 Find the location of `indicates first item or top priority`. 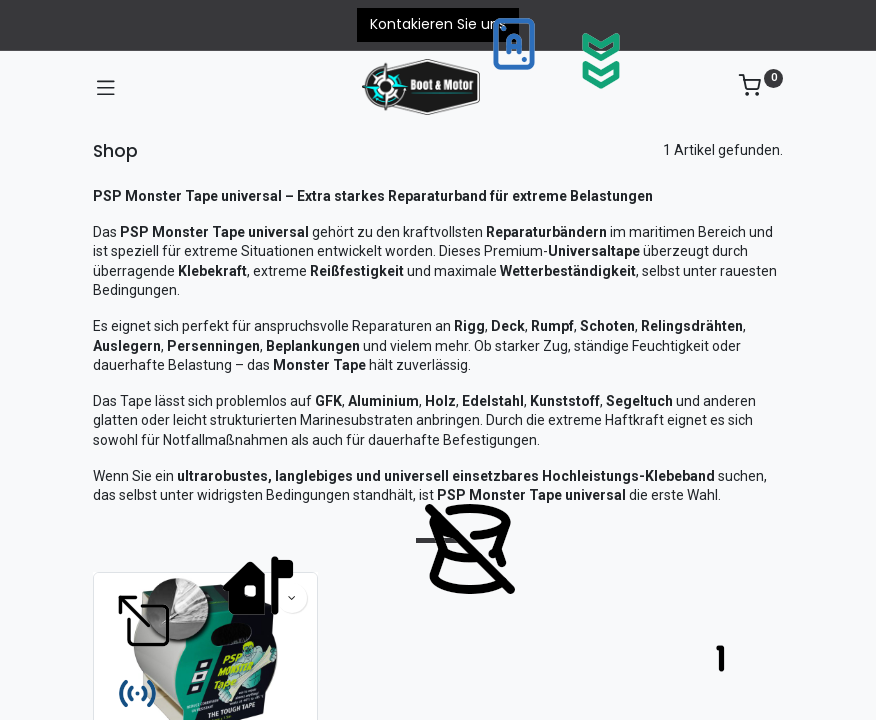

indicates first item or top priority is located at coordinates (721, 658).